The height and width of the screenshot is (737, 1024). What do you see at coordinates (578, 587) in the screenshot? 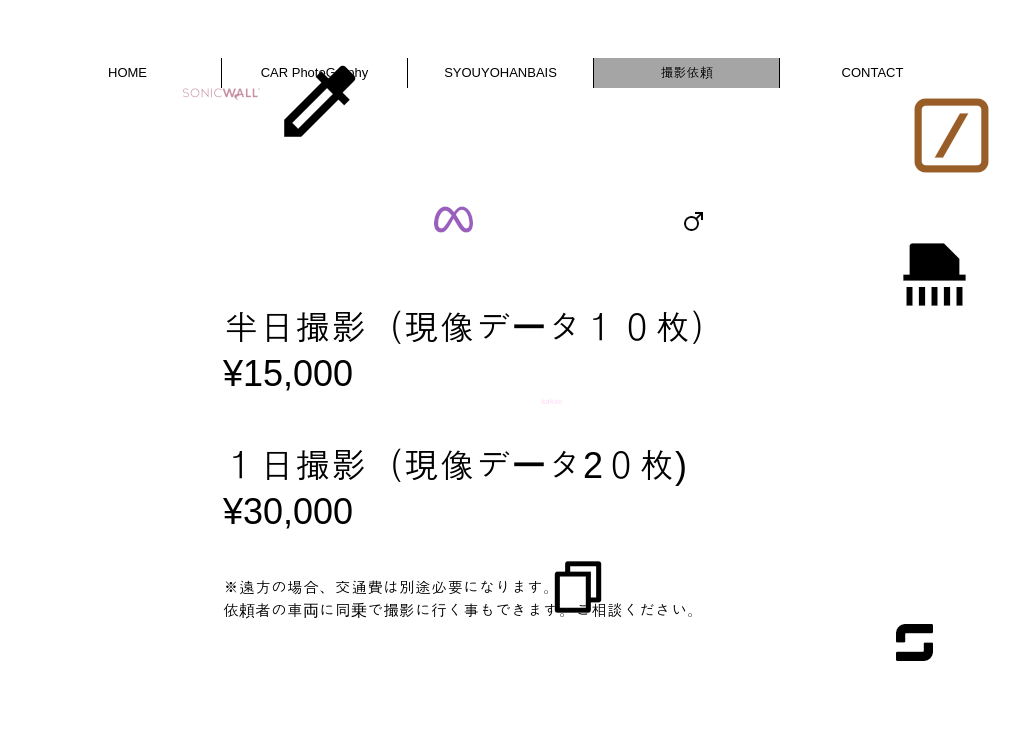
I see `copy file to clipboard` at bounding box center [578, 587].